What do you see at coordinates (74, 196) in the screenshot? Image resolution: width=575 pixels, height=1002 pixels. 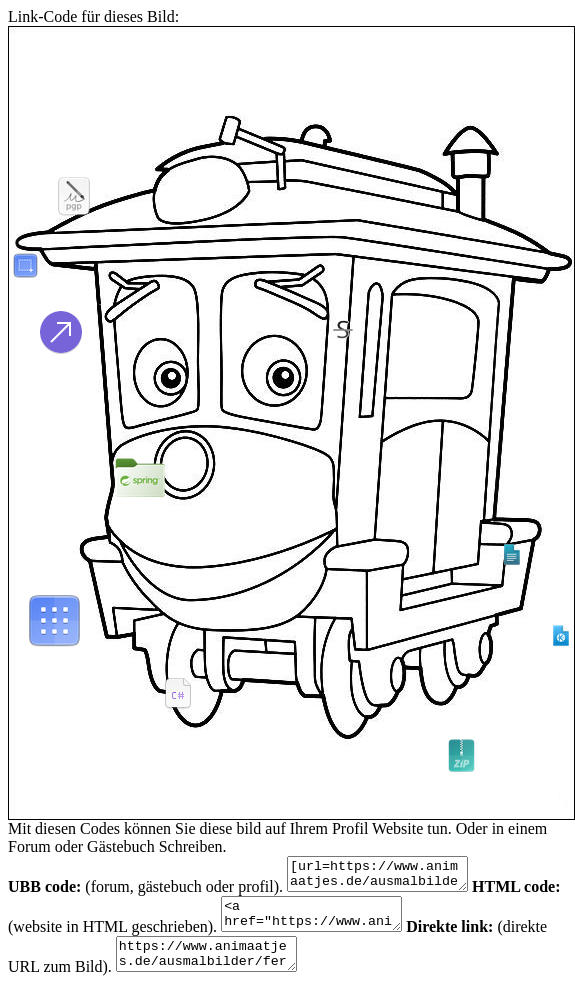 I see `a PGP signature file for verifying authenticity` at bounding box center [74, 196].